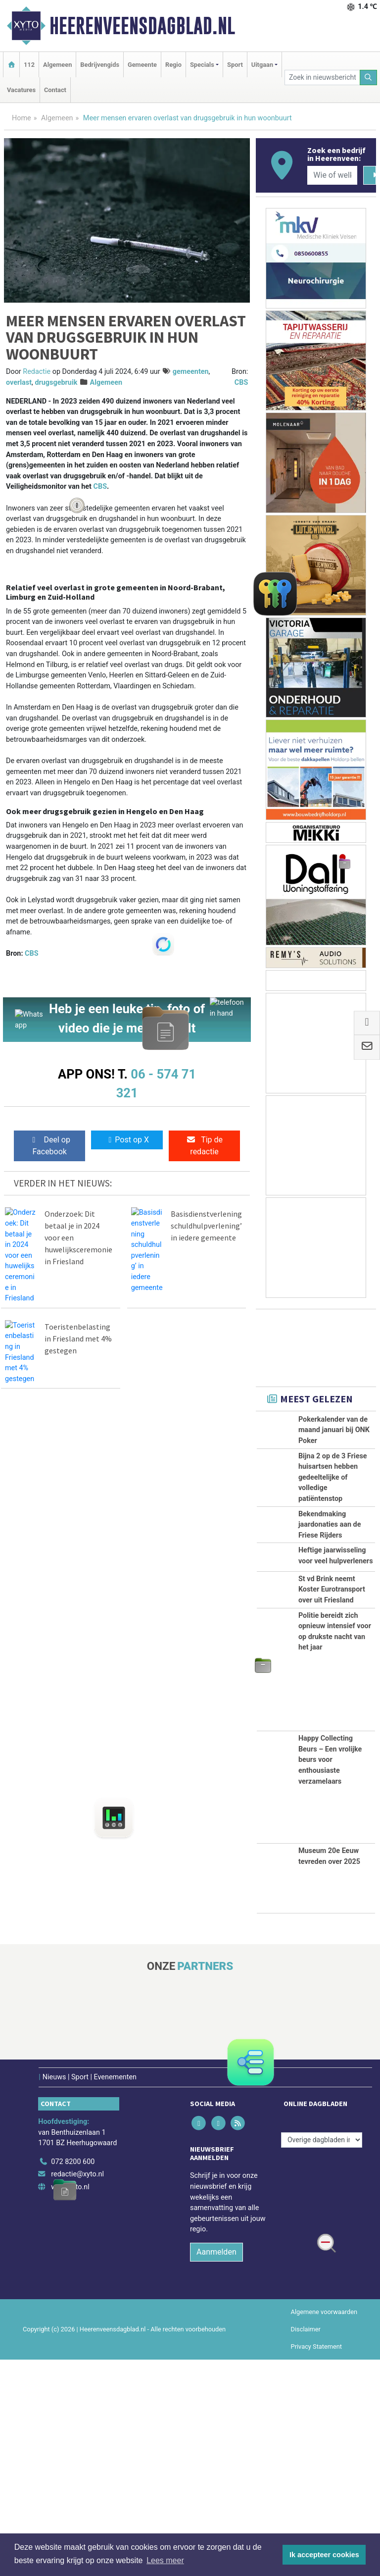 The image size is (380, 2576). I want to click on open carla audio plugin host control panel, so click(114, 1818).